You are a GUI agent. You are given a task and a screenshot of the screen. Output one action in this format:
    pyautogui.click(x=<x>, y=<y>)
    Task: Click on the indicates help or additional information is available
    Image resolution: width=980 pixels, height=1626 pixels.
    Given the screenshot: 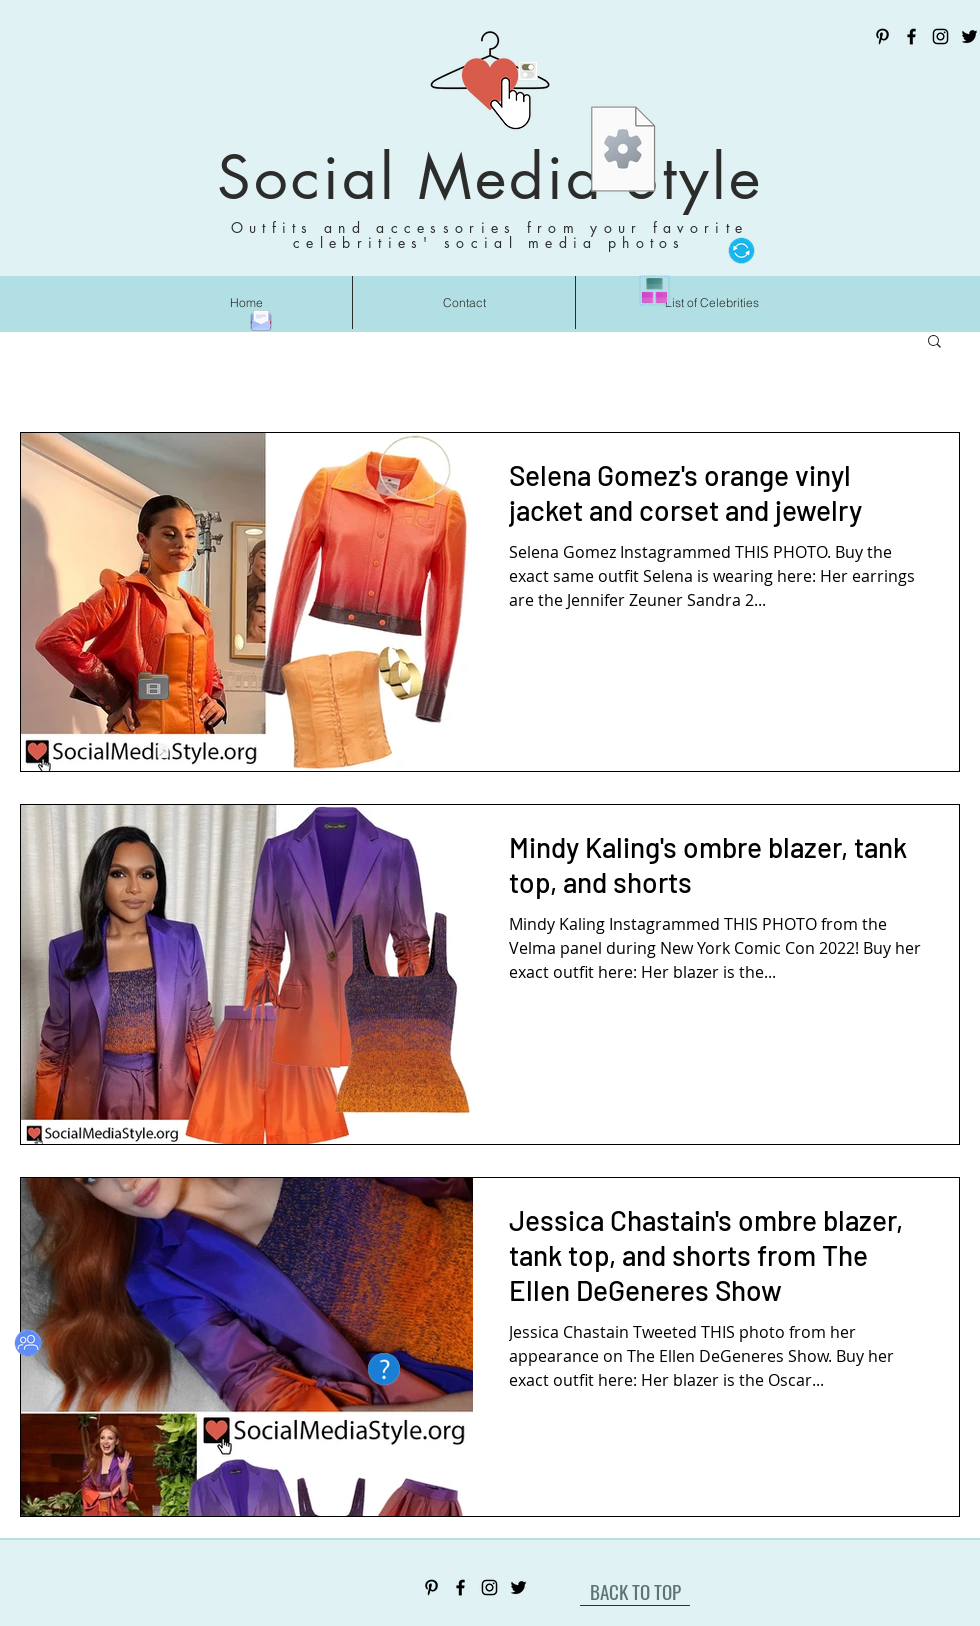 What is the action you would take?
    pyautogui.click(x=384, y=1369)
    